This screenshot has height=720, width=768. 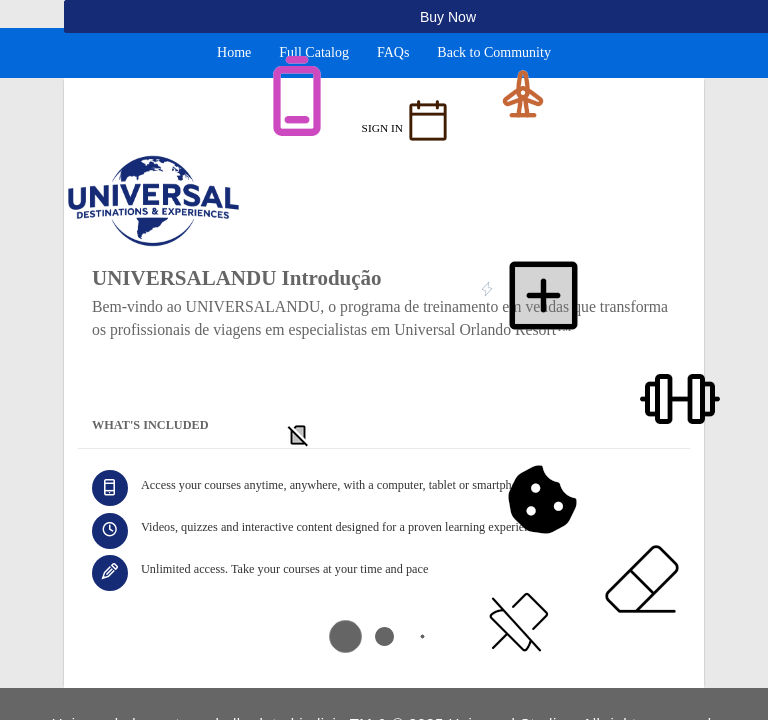 What do you see at coordinates (516, 624) in the screenshot?
I see `unpin an item from its current location` at bounding box center [516, 624].